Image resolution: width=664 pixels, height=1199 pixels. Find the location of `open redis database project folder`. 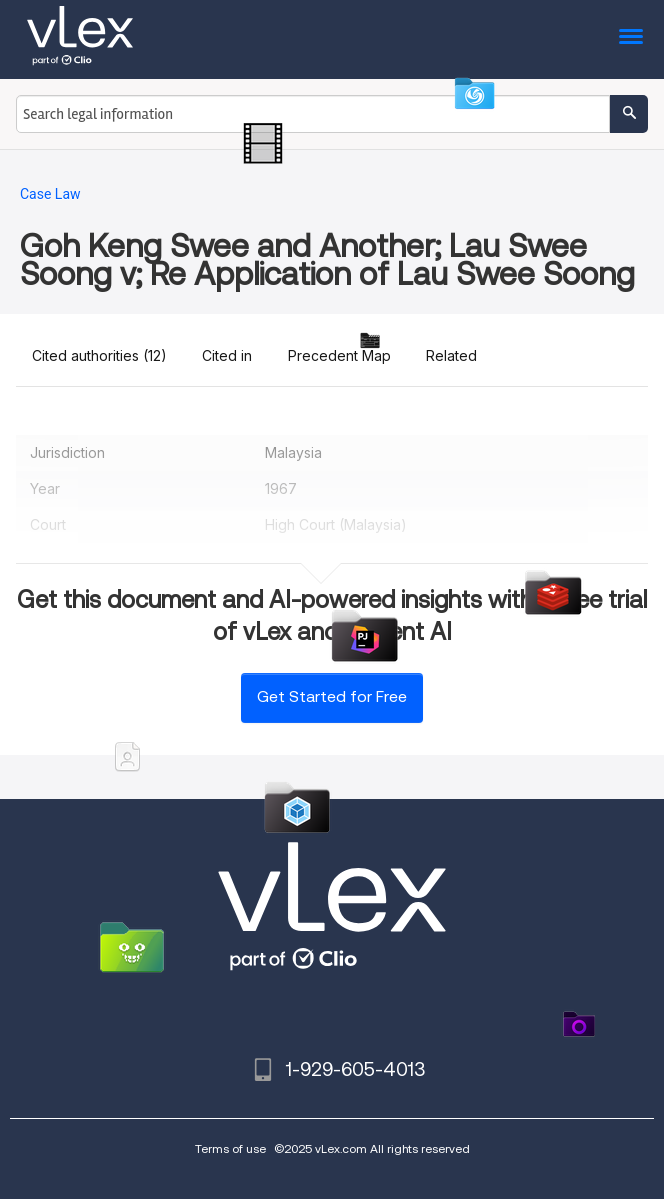

open redis database project folder is located at coordinates (553, 594).